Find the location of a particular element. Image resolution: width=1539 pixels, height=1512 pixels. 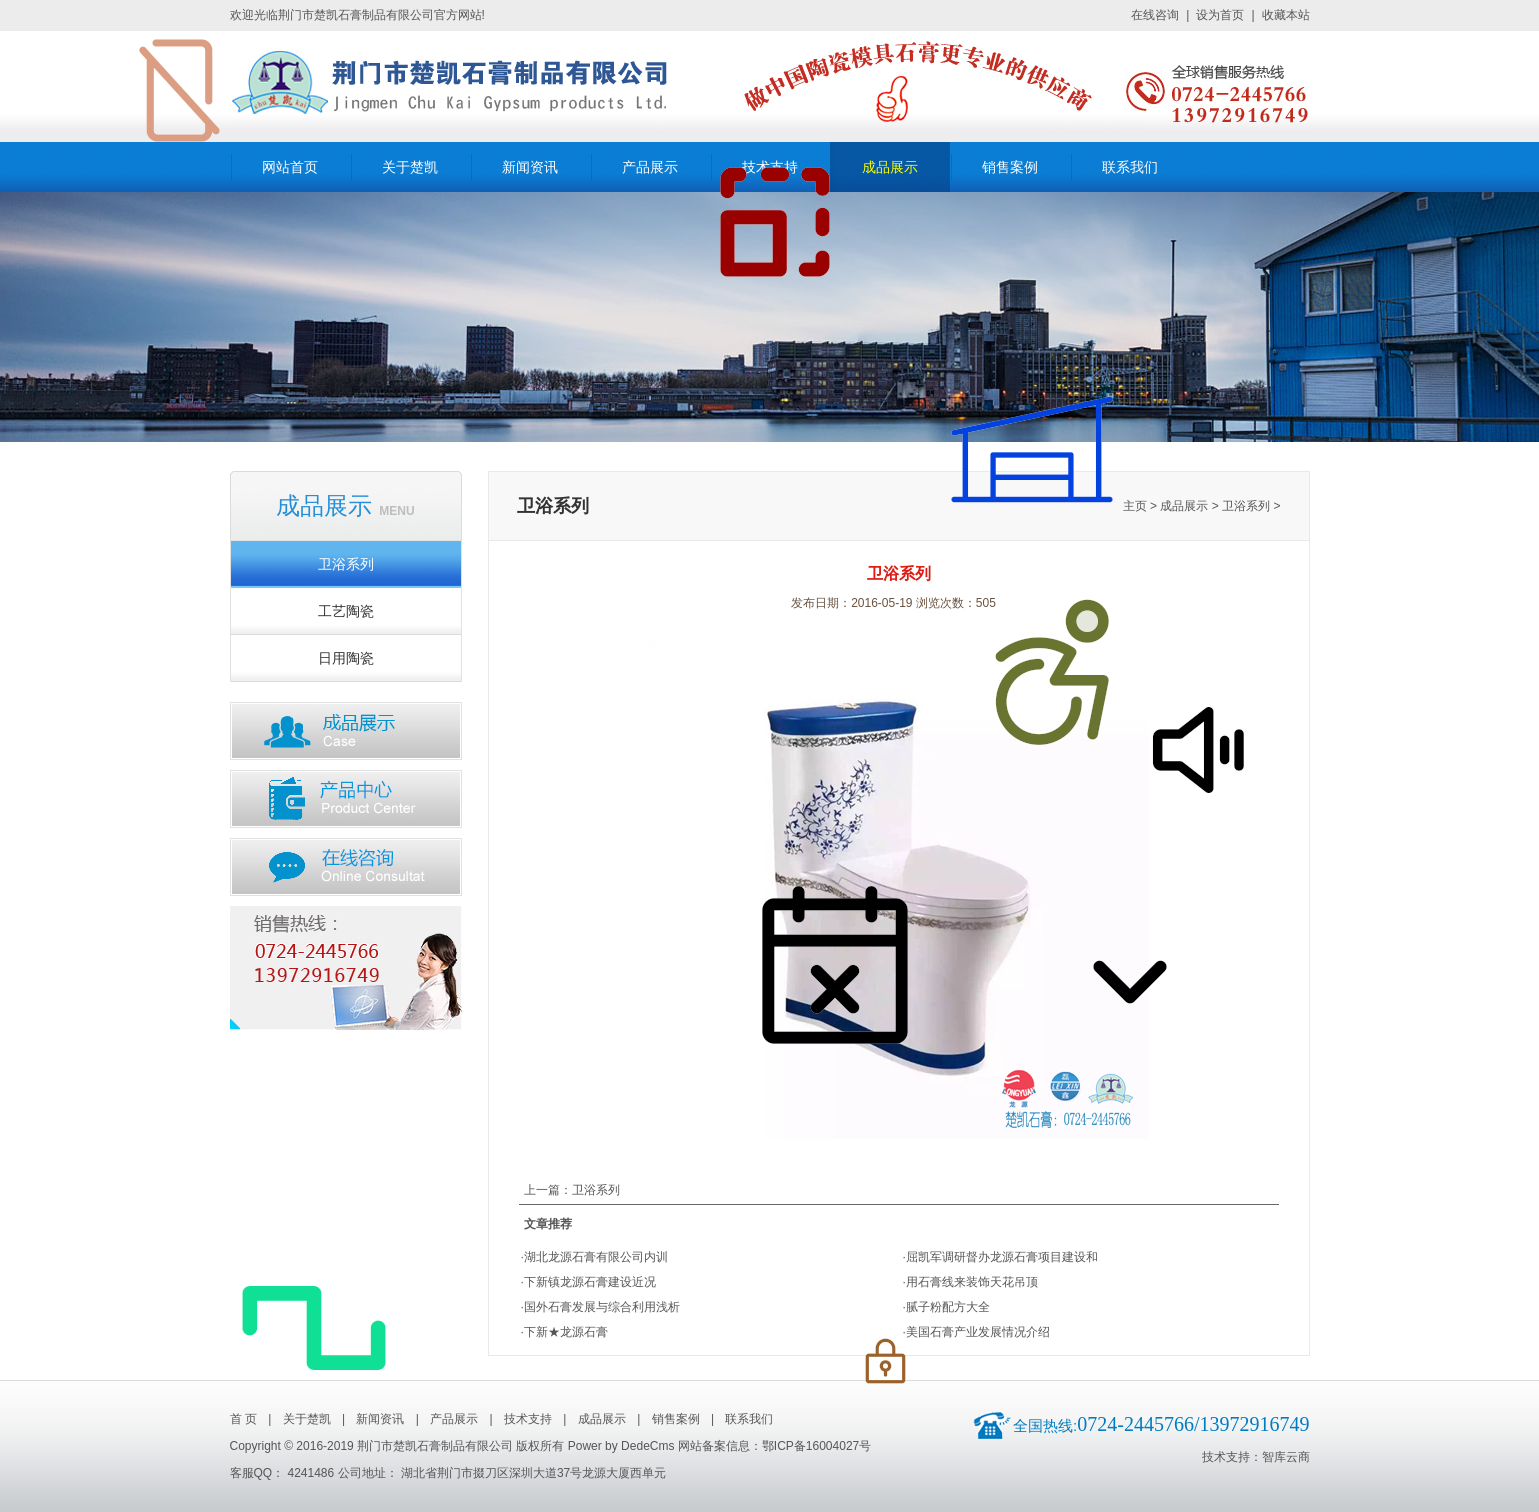

increase or maximize volume is located at coordinates (1196, 750).